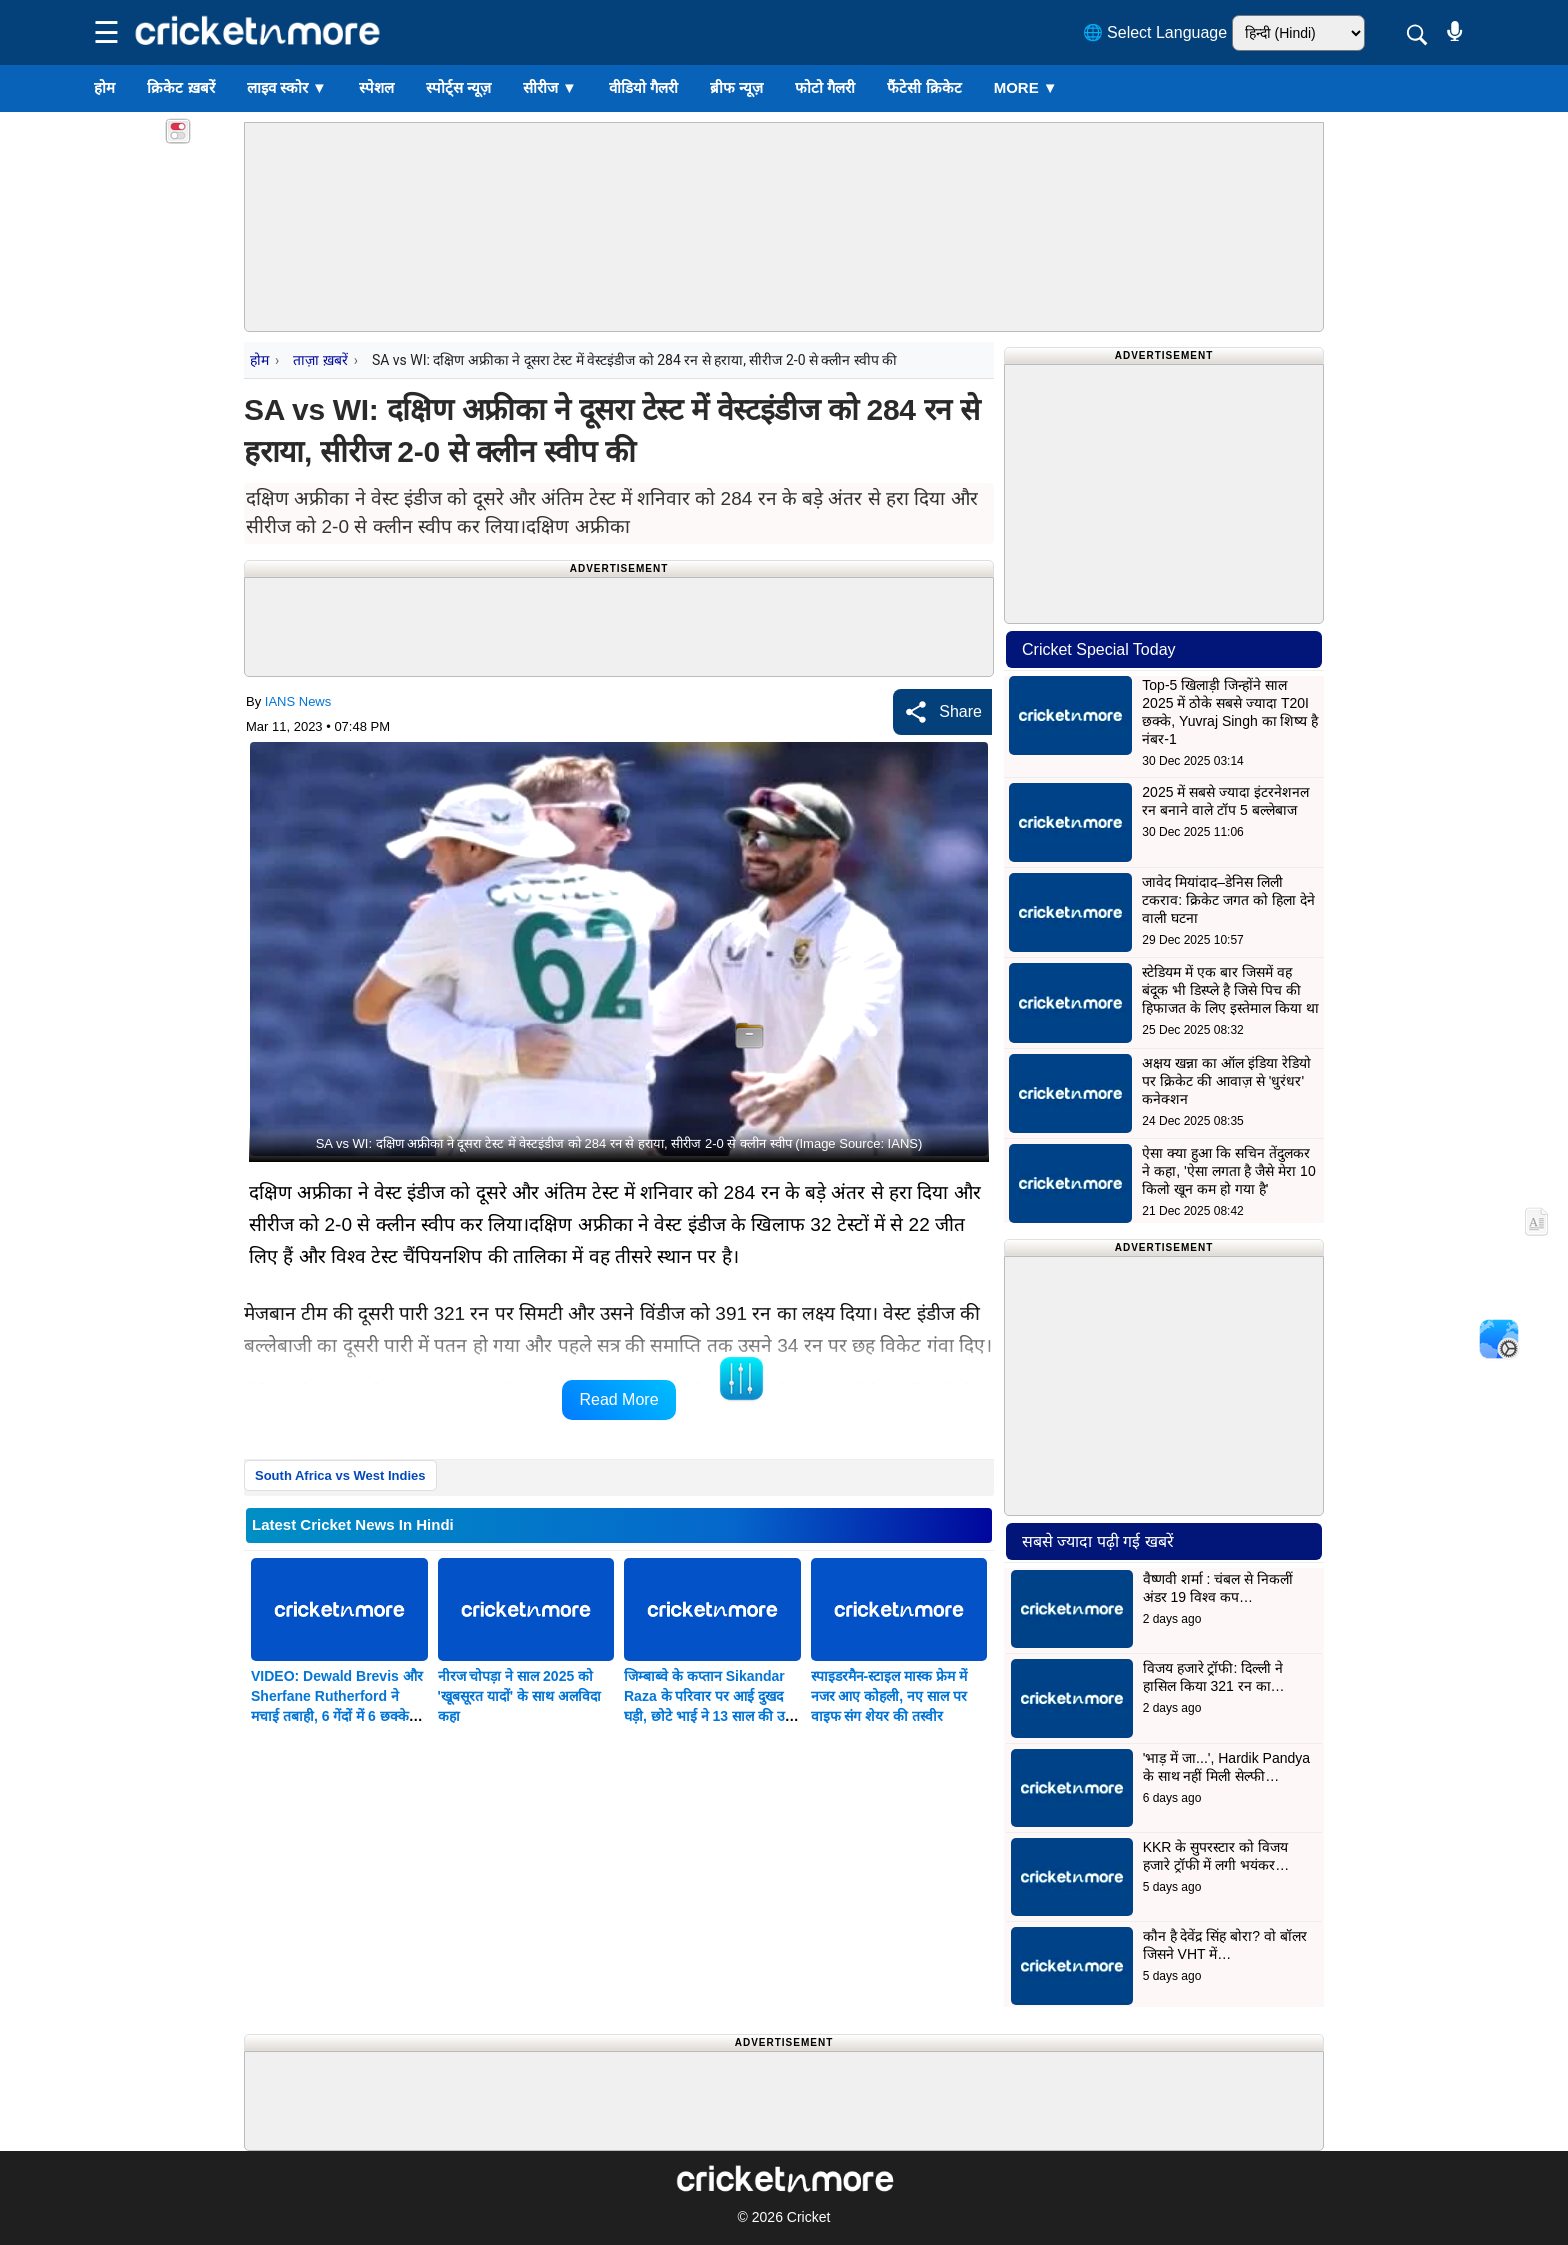  I want to click on a rich text or formatted document file, so click(1536, 1221).